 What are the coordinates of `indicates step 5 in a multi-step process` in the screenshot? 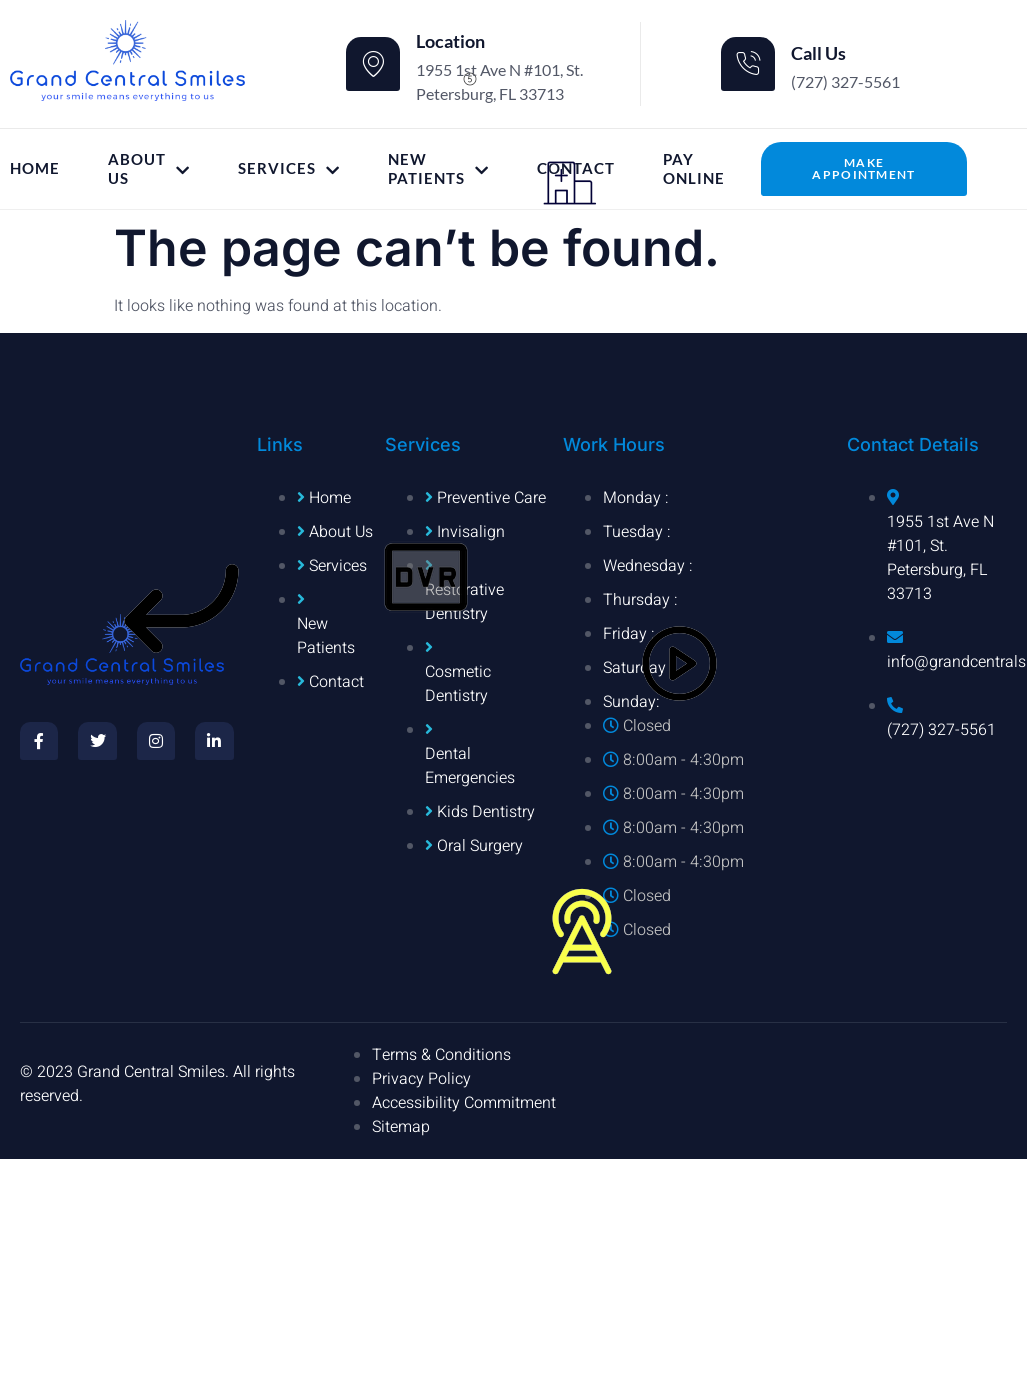 It's located at (470, 79).